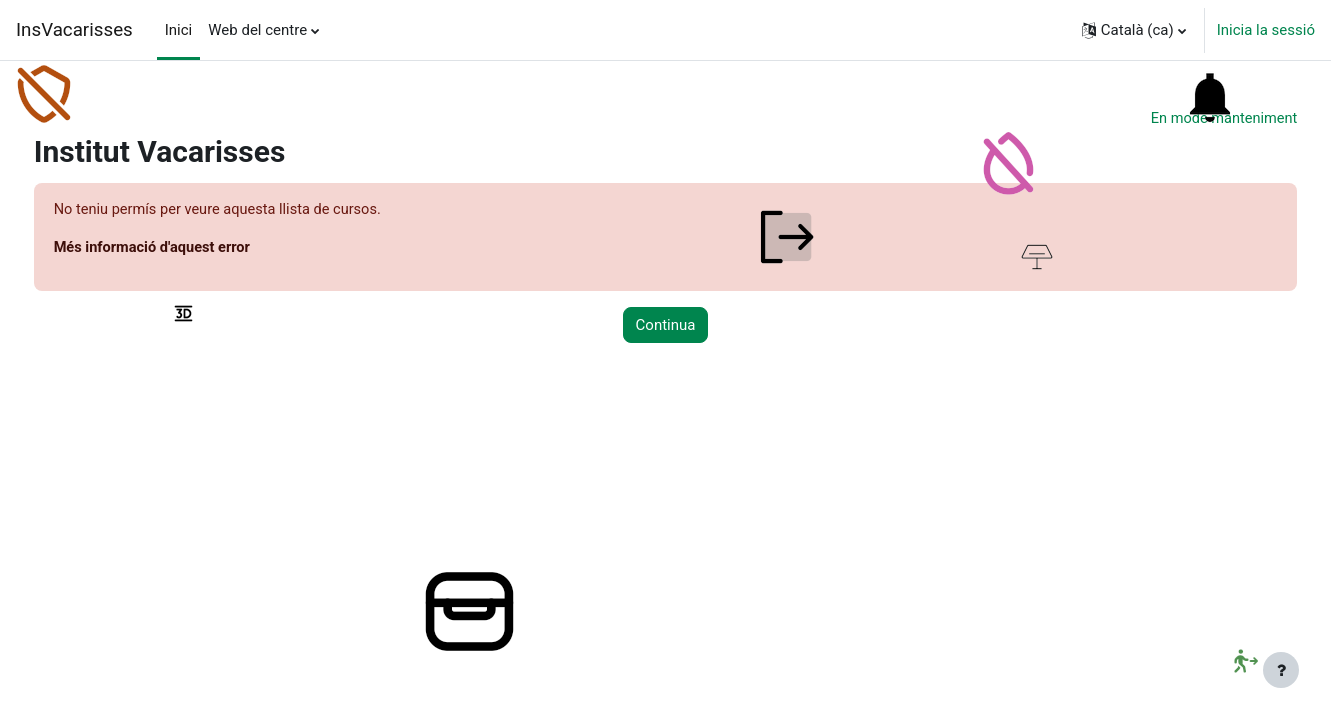  What do you see at coordinates (785, 237) in the screenshot?
I see `log out of your account` at bounding box center [785, 237].